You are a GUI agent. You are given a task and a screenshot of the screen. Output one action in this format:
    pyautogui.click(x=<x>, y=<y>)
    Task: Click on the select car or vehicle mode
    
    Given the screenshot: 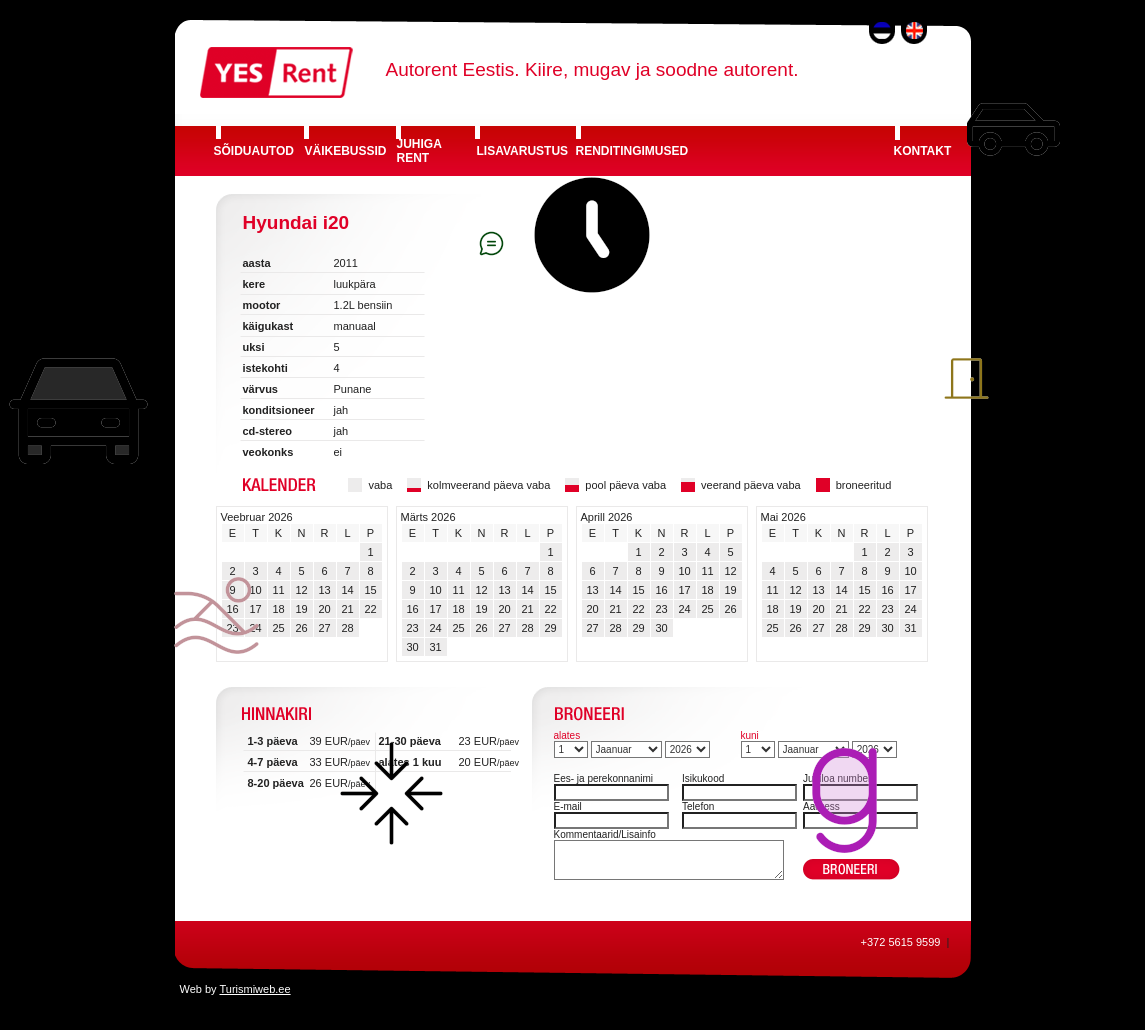 What is the action you would take?
    pyautogui.click(x=1013, y=126)
    